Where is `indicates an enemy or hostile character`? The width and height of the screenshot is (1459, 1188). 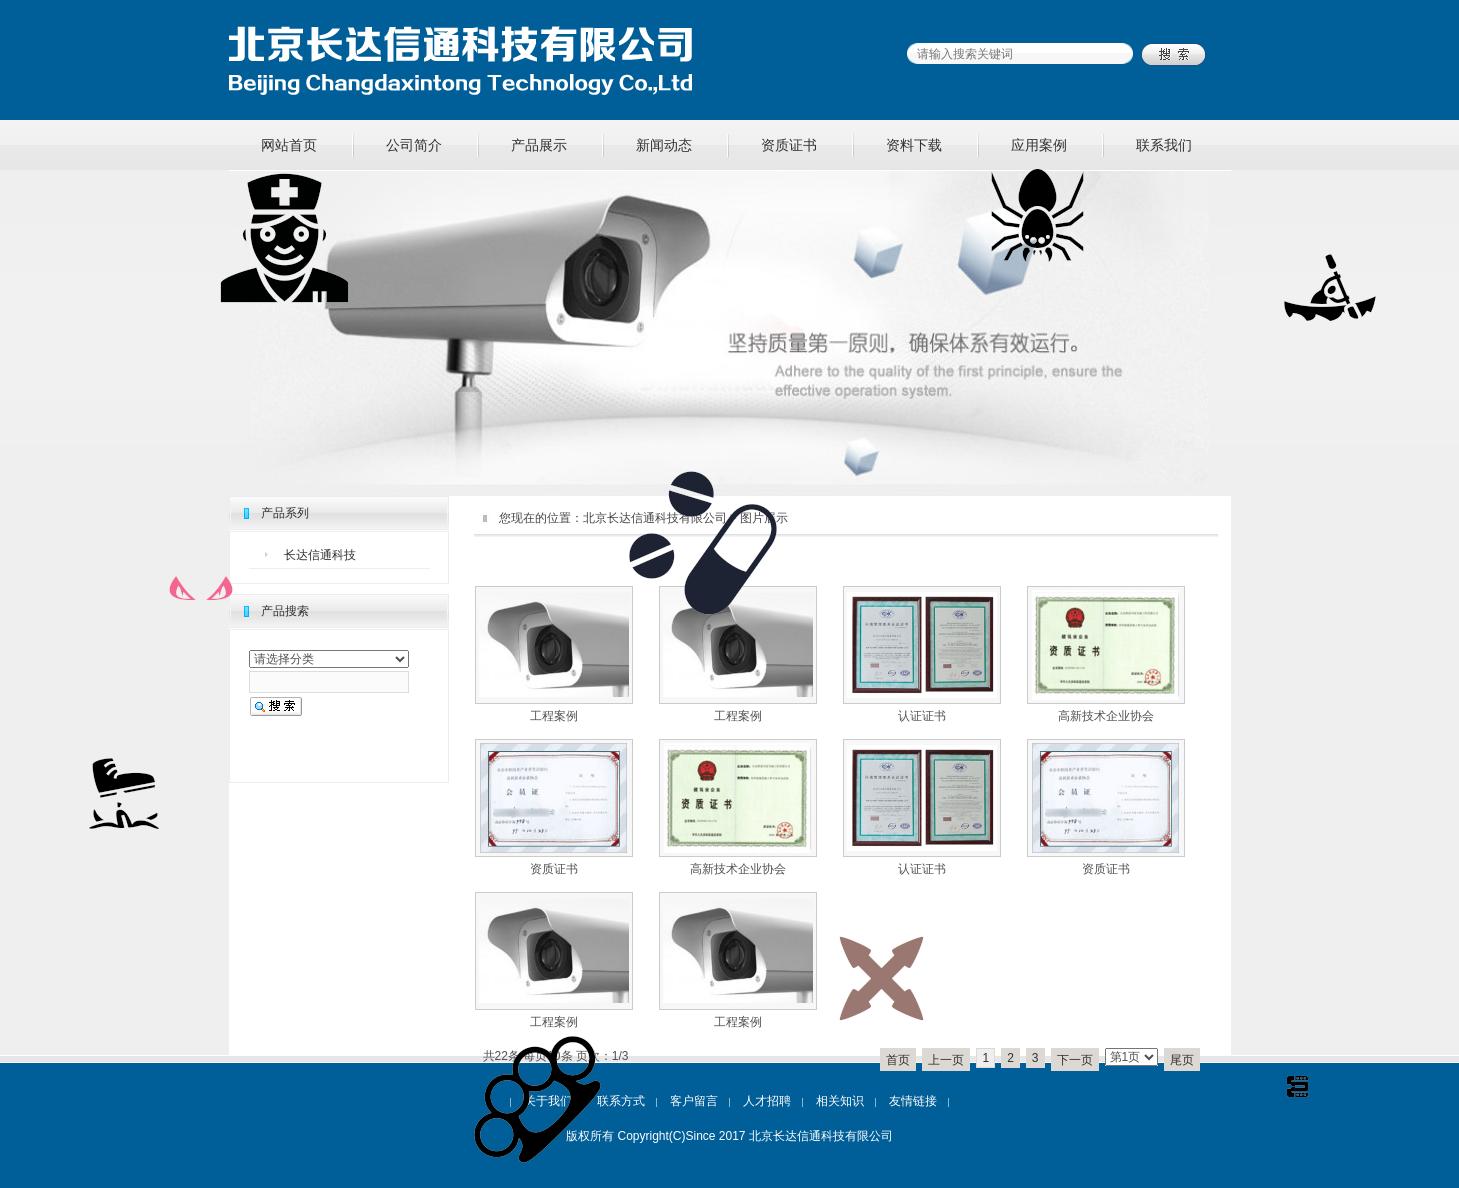
indicates an enemy or hostile character is located at coordinates (201, 588).